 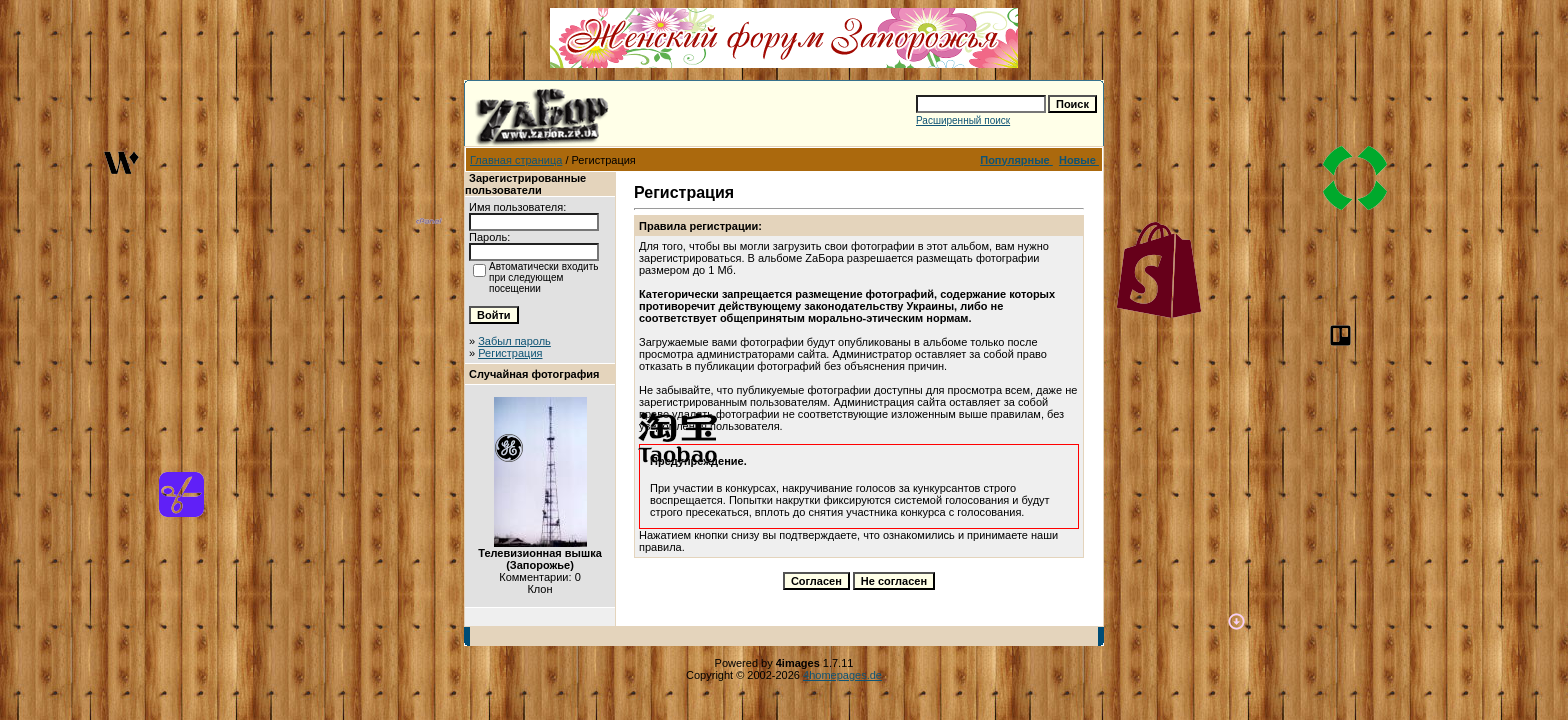 I want to click on General Electric company logo, so click(x=509, y=448).